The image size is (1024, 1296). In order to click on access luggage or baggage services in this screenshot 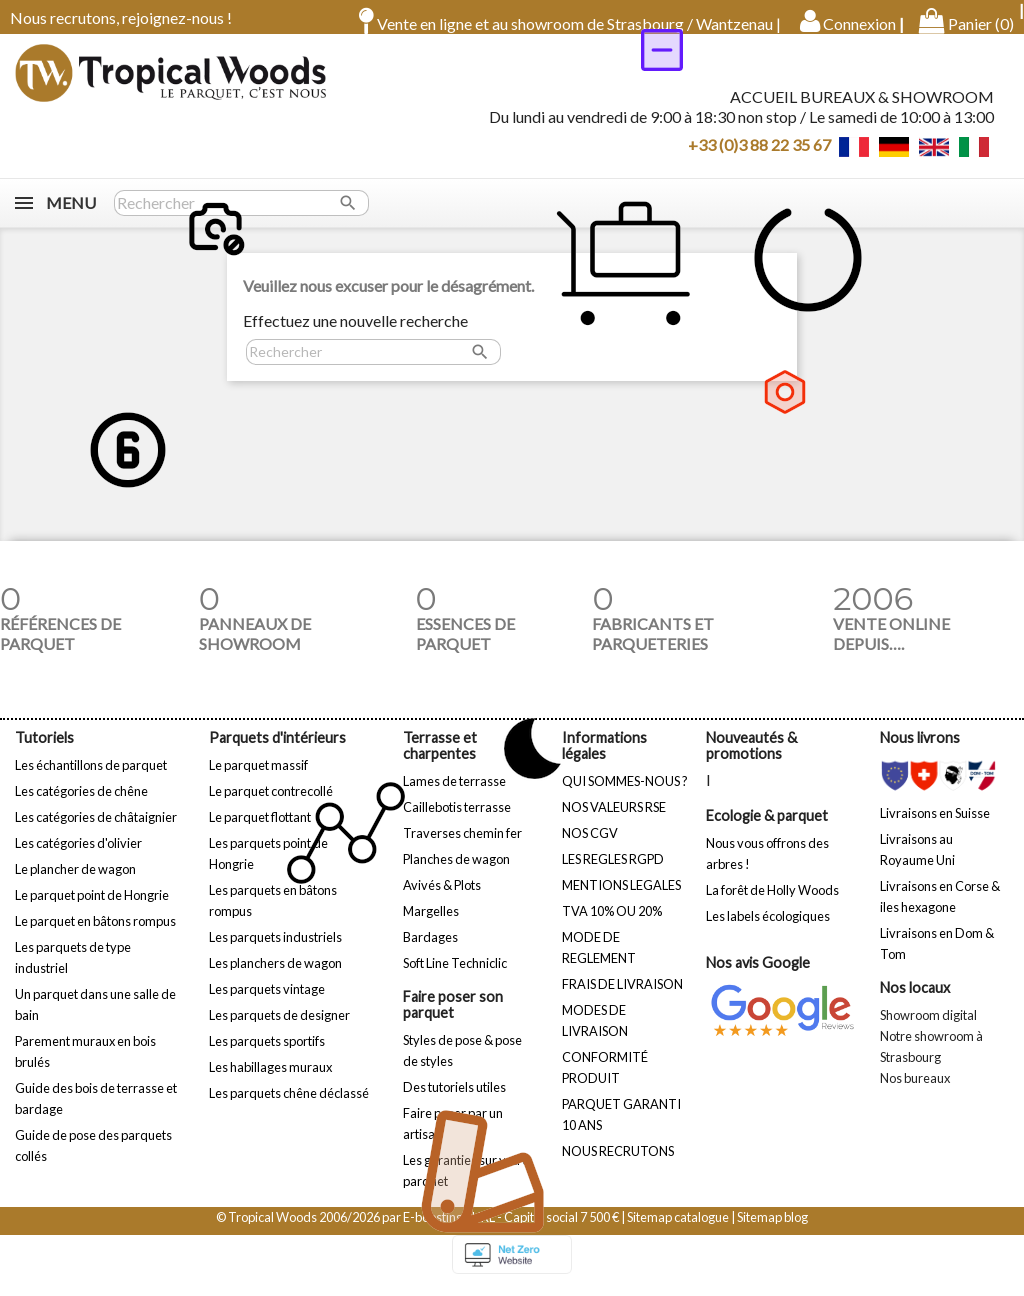, I will do `click(621, 261)`.